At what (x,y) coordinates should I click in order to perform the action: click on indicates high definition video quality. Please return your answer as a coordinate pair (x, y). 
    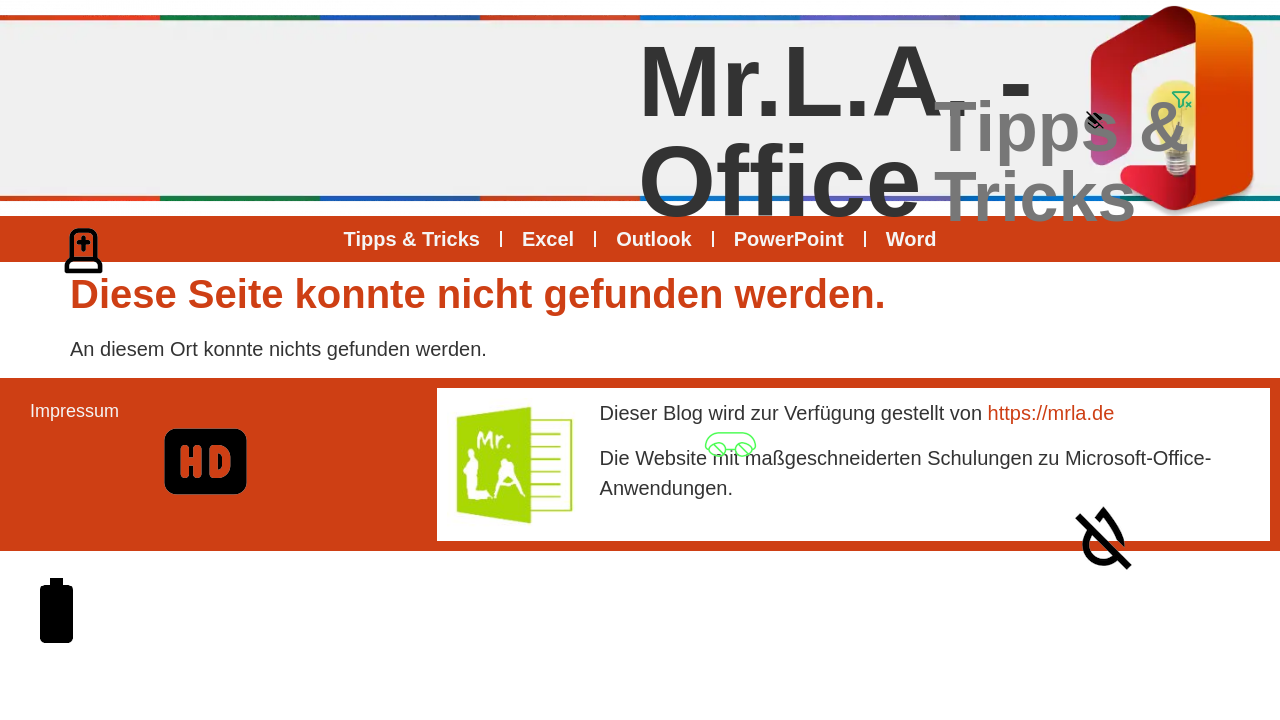
    Looking at the image, I should click on (205, 461).